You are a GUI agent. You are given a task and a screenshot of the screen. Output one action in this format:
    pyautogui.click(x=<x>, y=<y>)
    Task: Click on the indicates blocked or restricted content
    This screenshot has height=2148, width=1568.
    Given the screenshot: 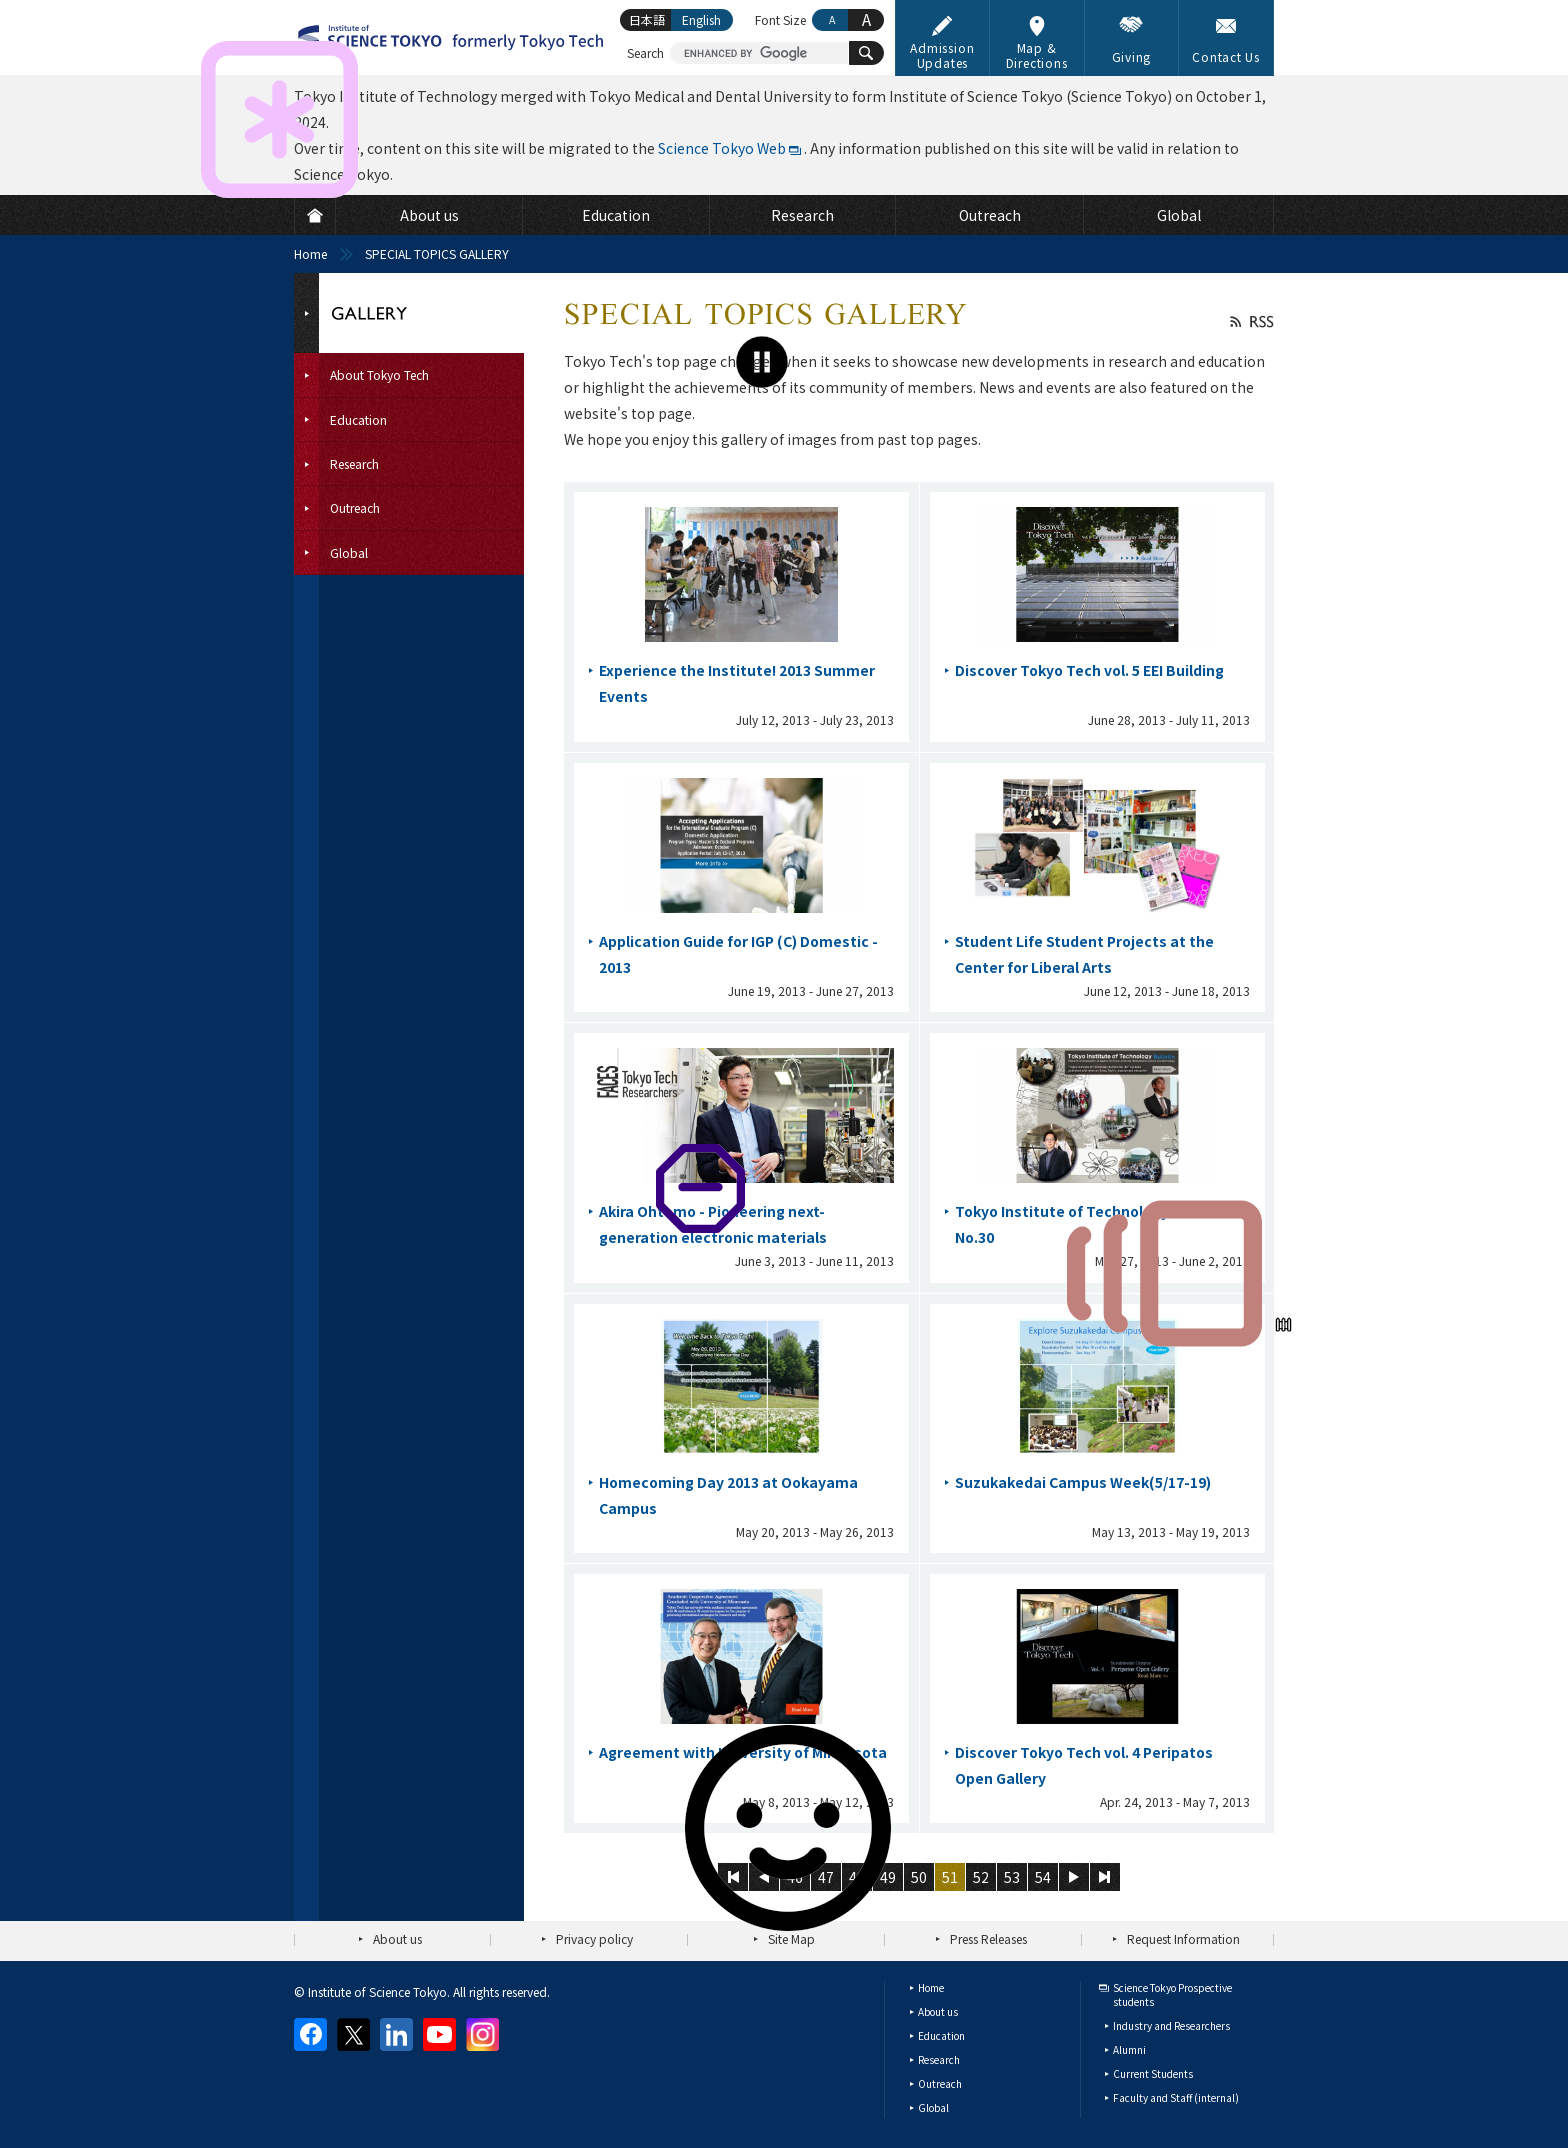 What is the action you would take?
    pyautogui.click(x=700, y=1188)
    